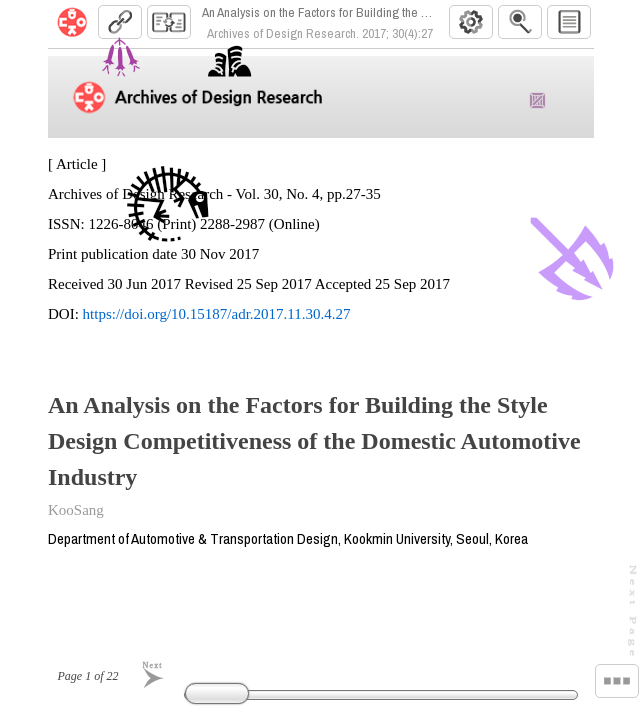 This screenshot has width=642, height=720. What do you see at coordinates (572, 258) in the screenshot?
I see `select harpoon or trident weapon` at bounding box center [572, 258].